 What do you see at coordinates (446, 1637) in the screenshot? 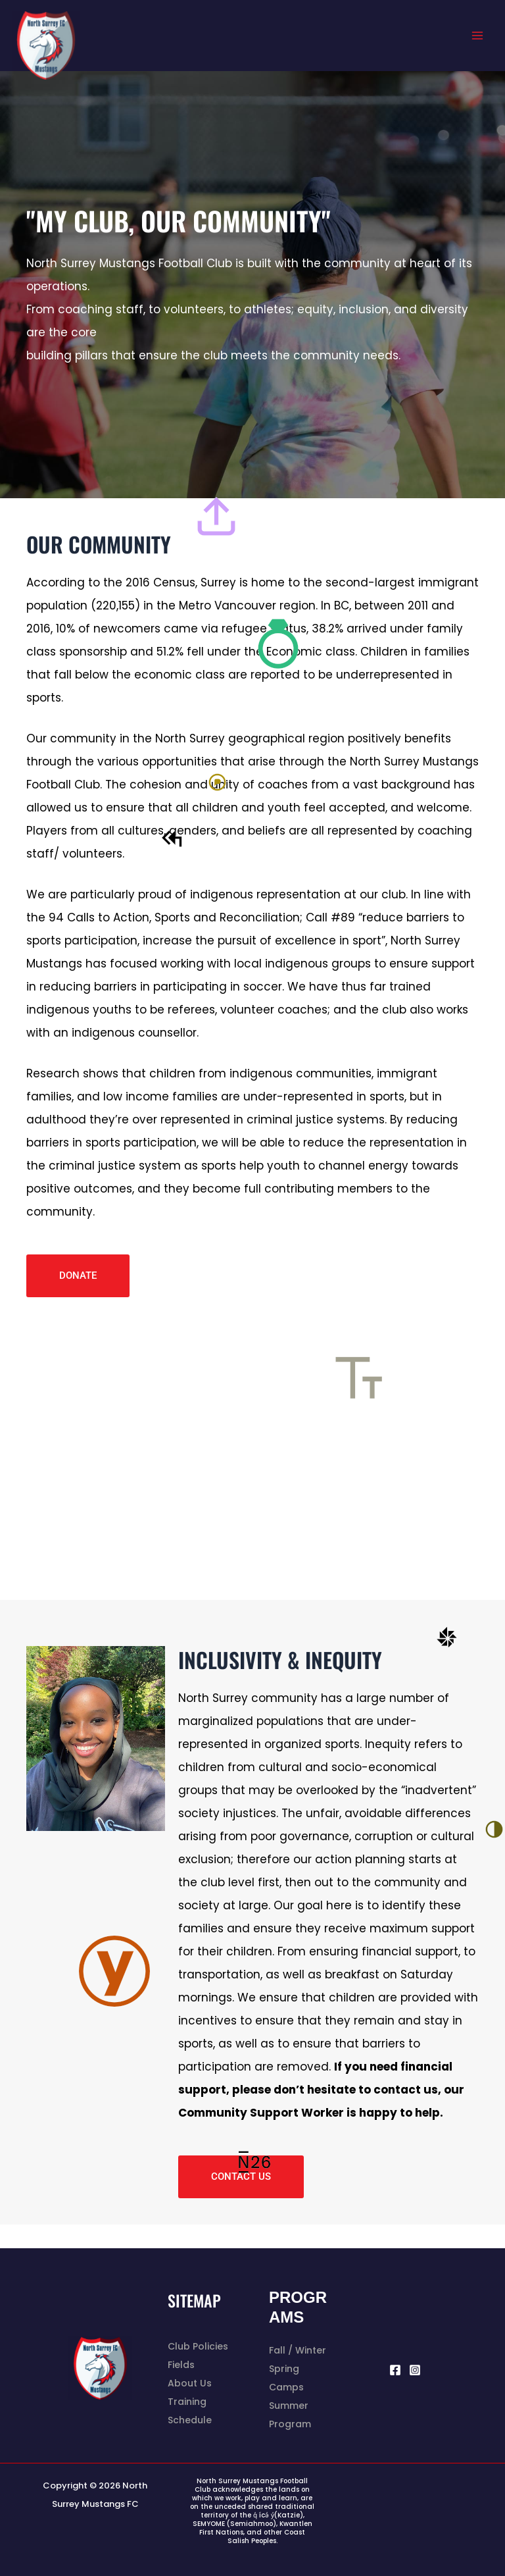
I see `open files by pinwheel app` at bounding box center [446, 1637].